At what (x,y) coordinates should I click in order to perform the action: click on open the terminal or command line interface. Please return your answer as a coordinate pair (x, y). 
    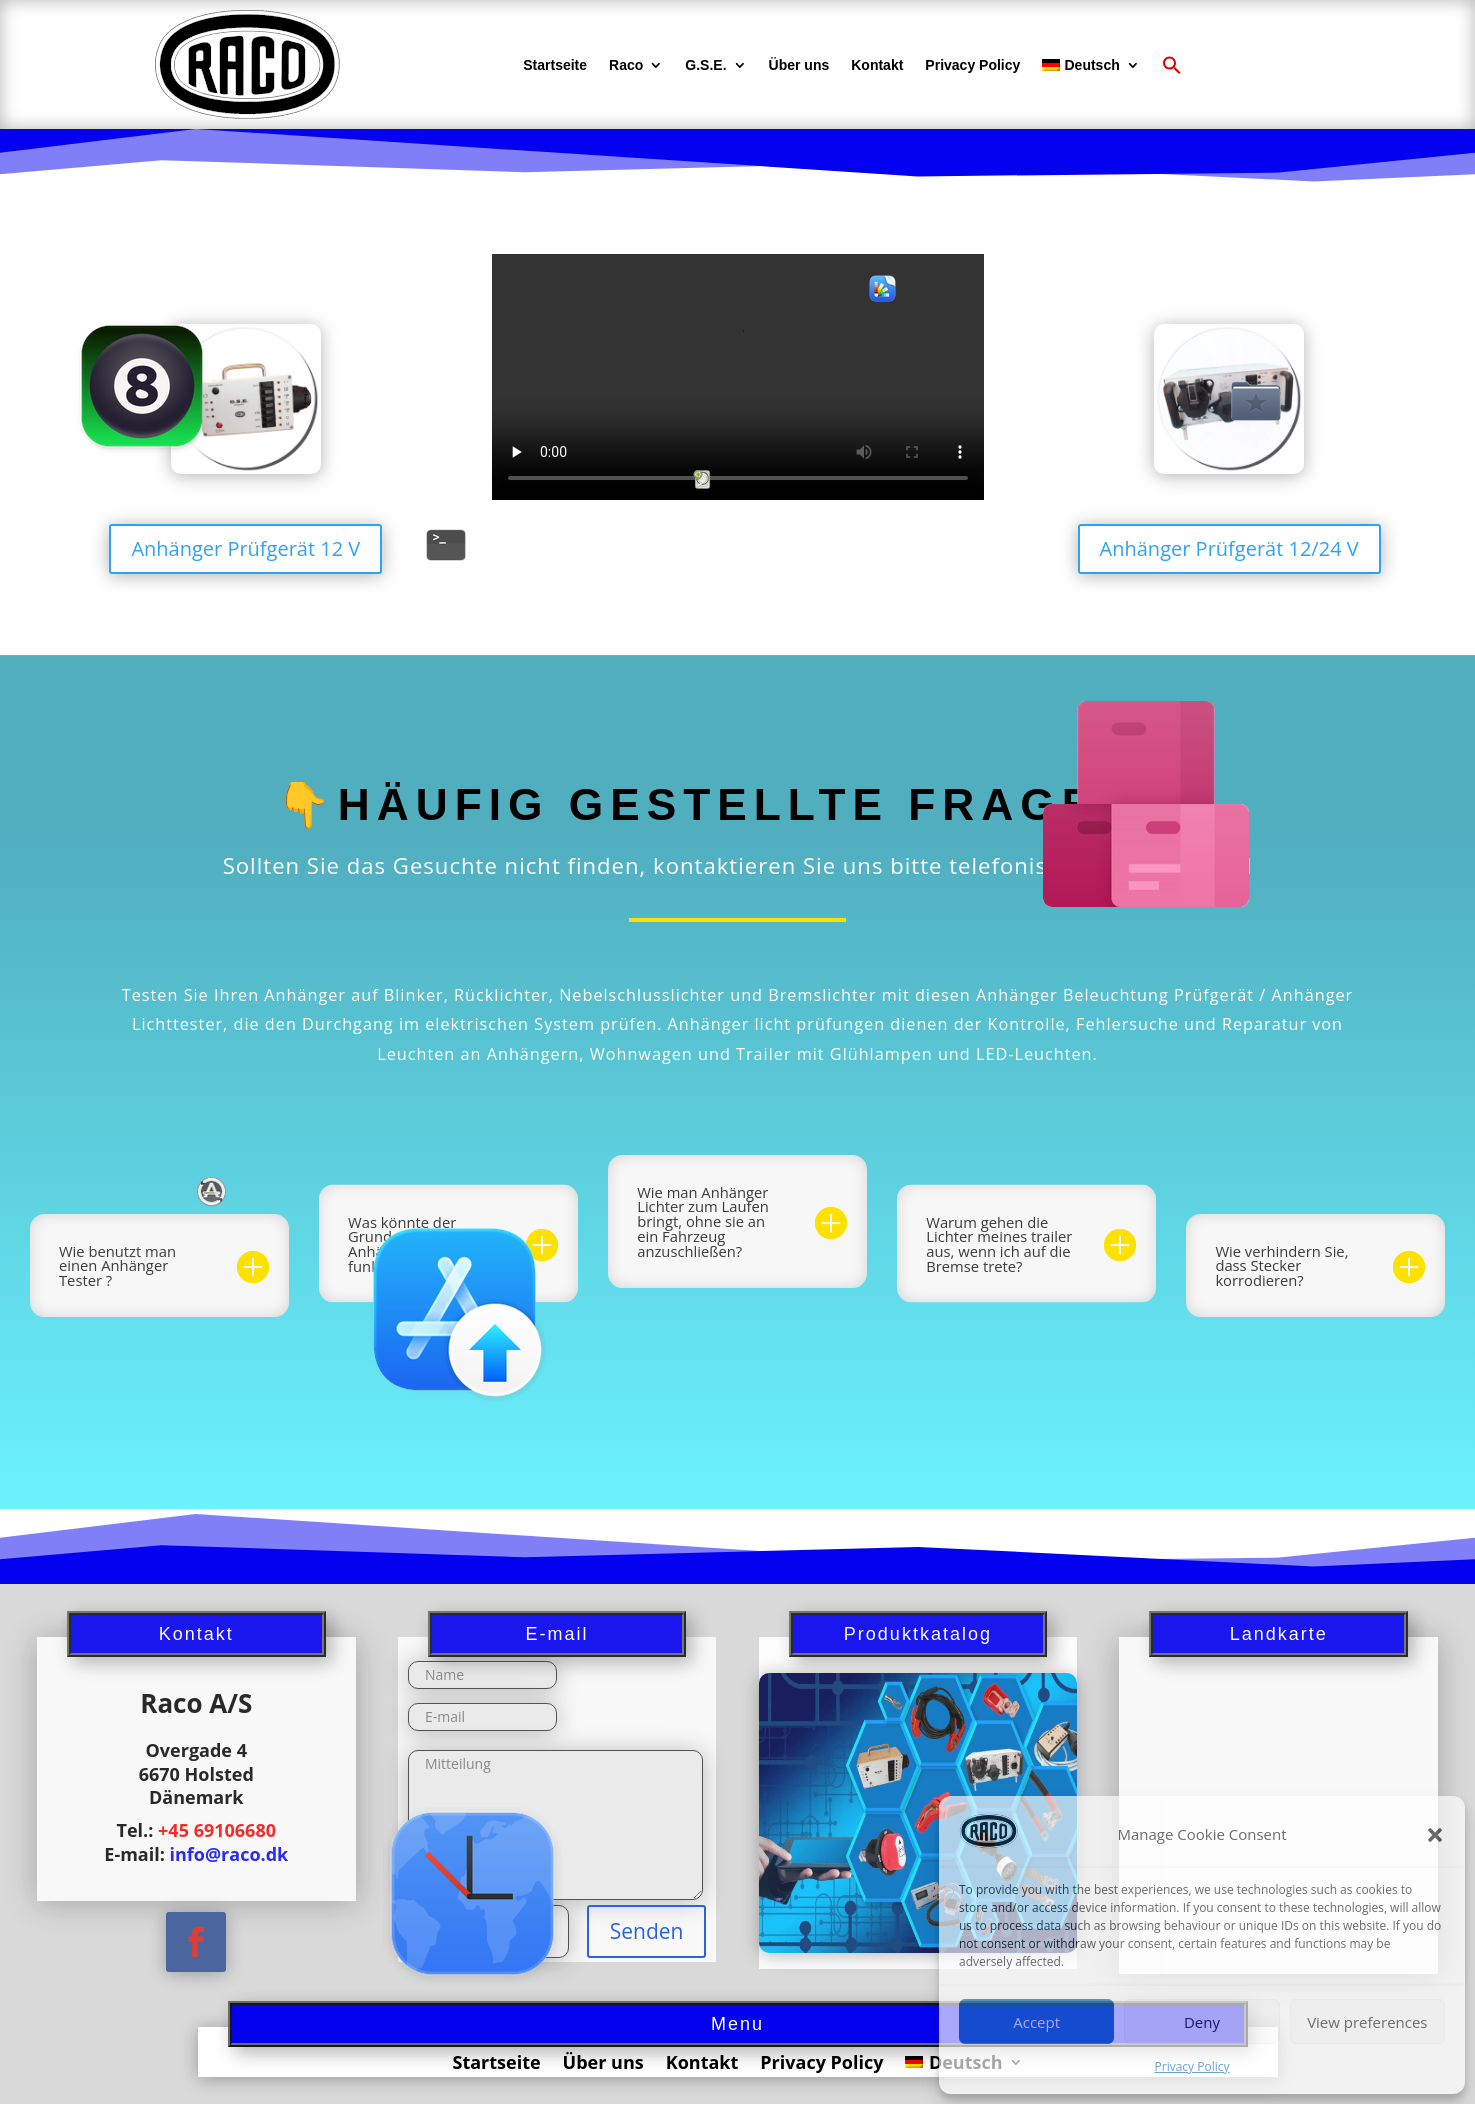
    Looking at the image, I should click on (446, 545).